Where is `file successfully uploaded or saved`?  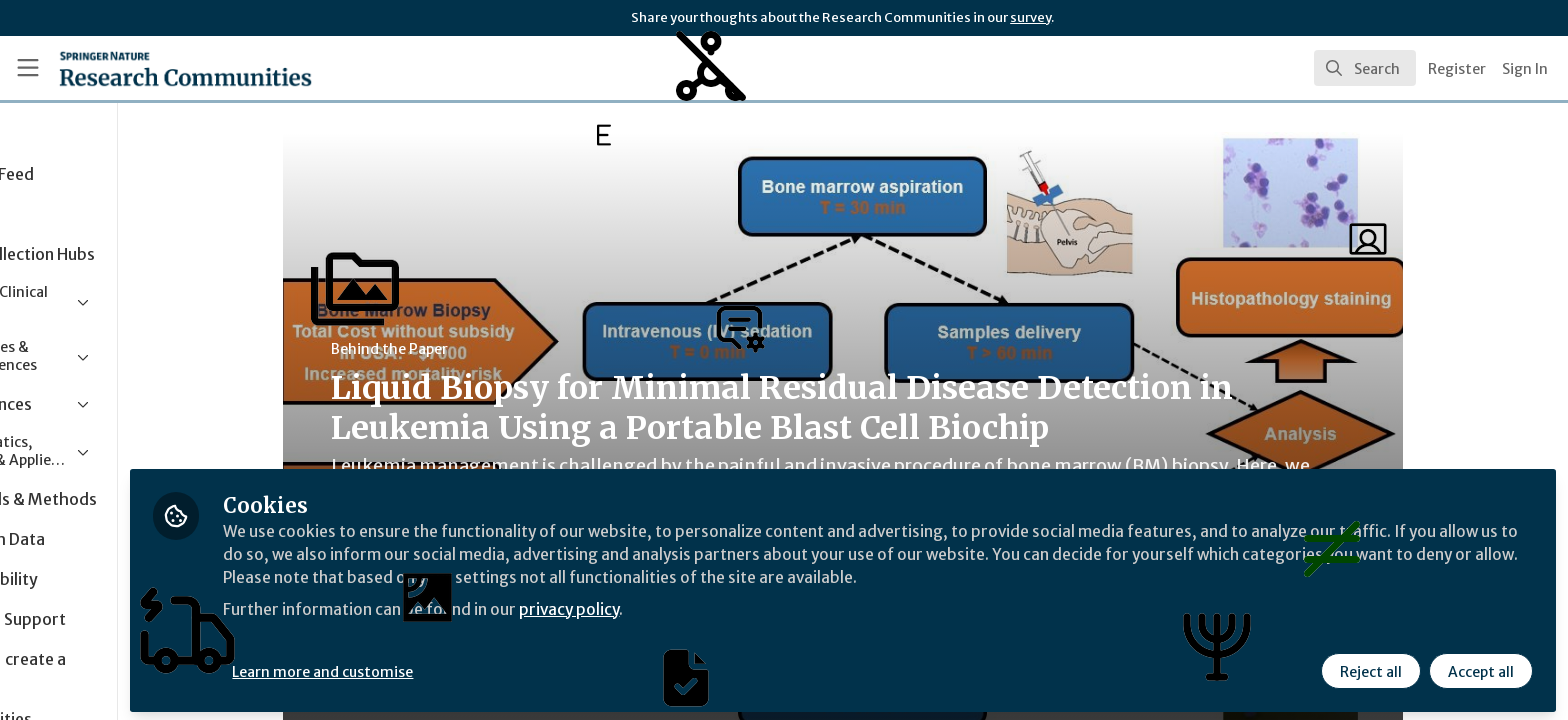
file successfully uploaded or saved is located at coordinates (686, 678).